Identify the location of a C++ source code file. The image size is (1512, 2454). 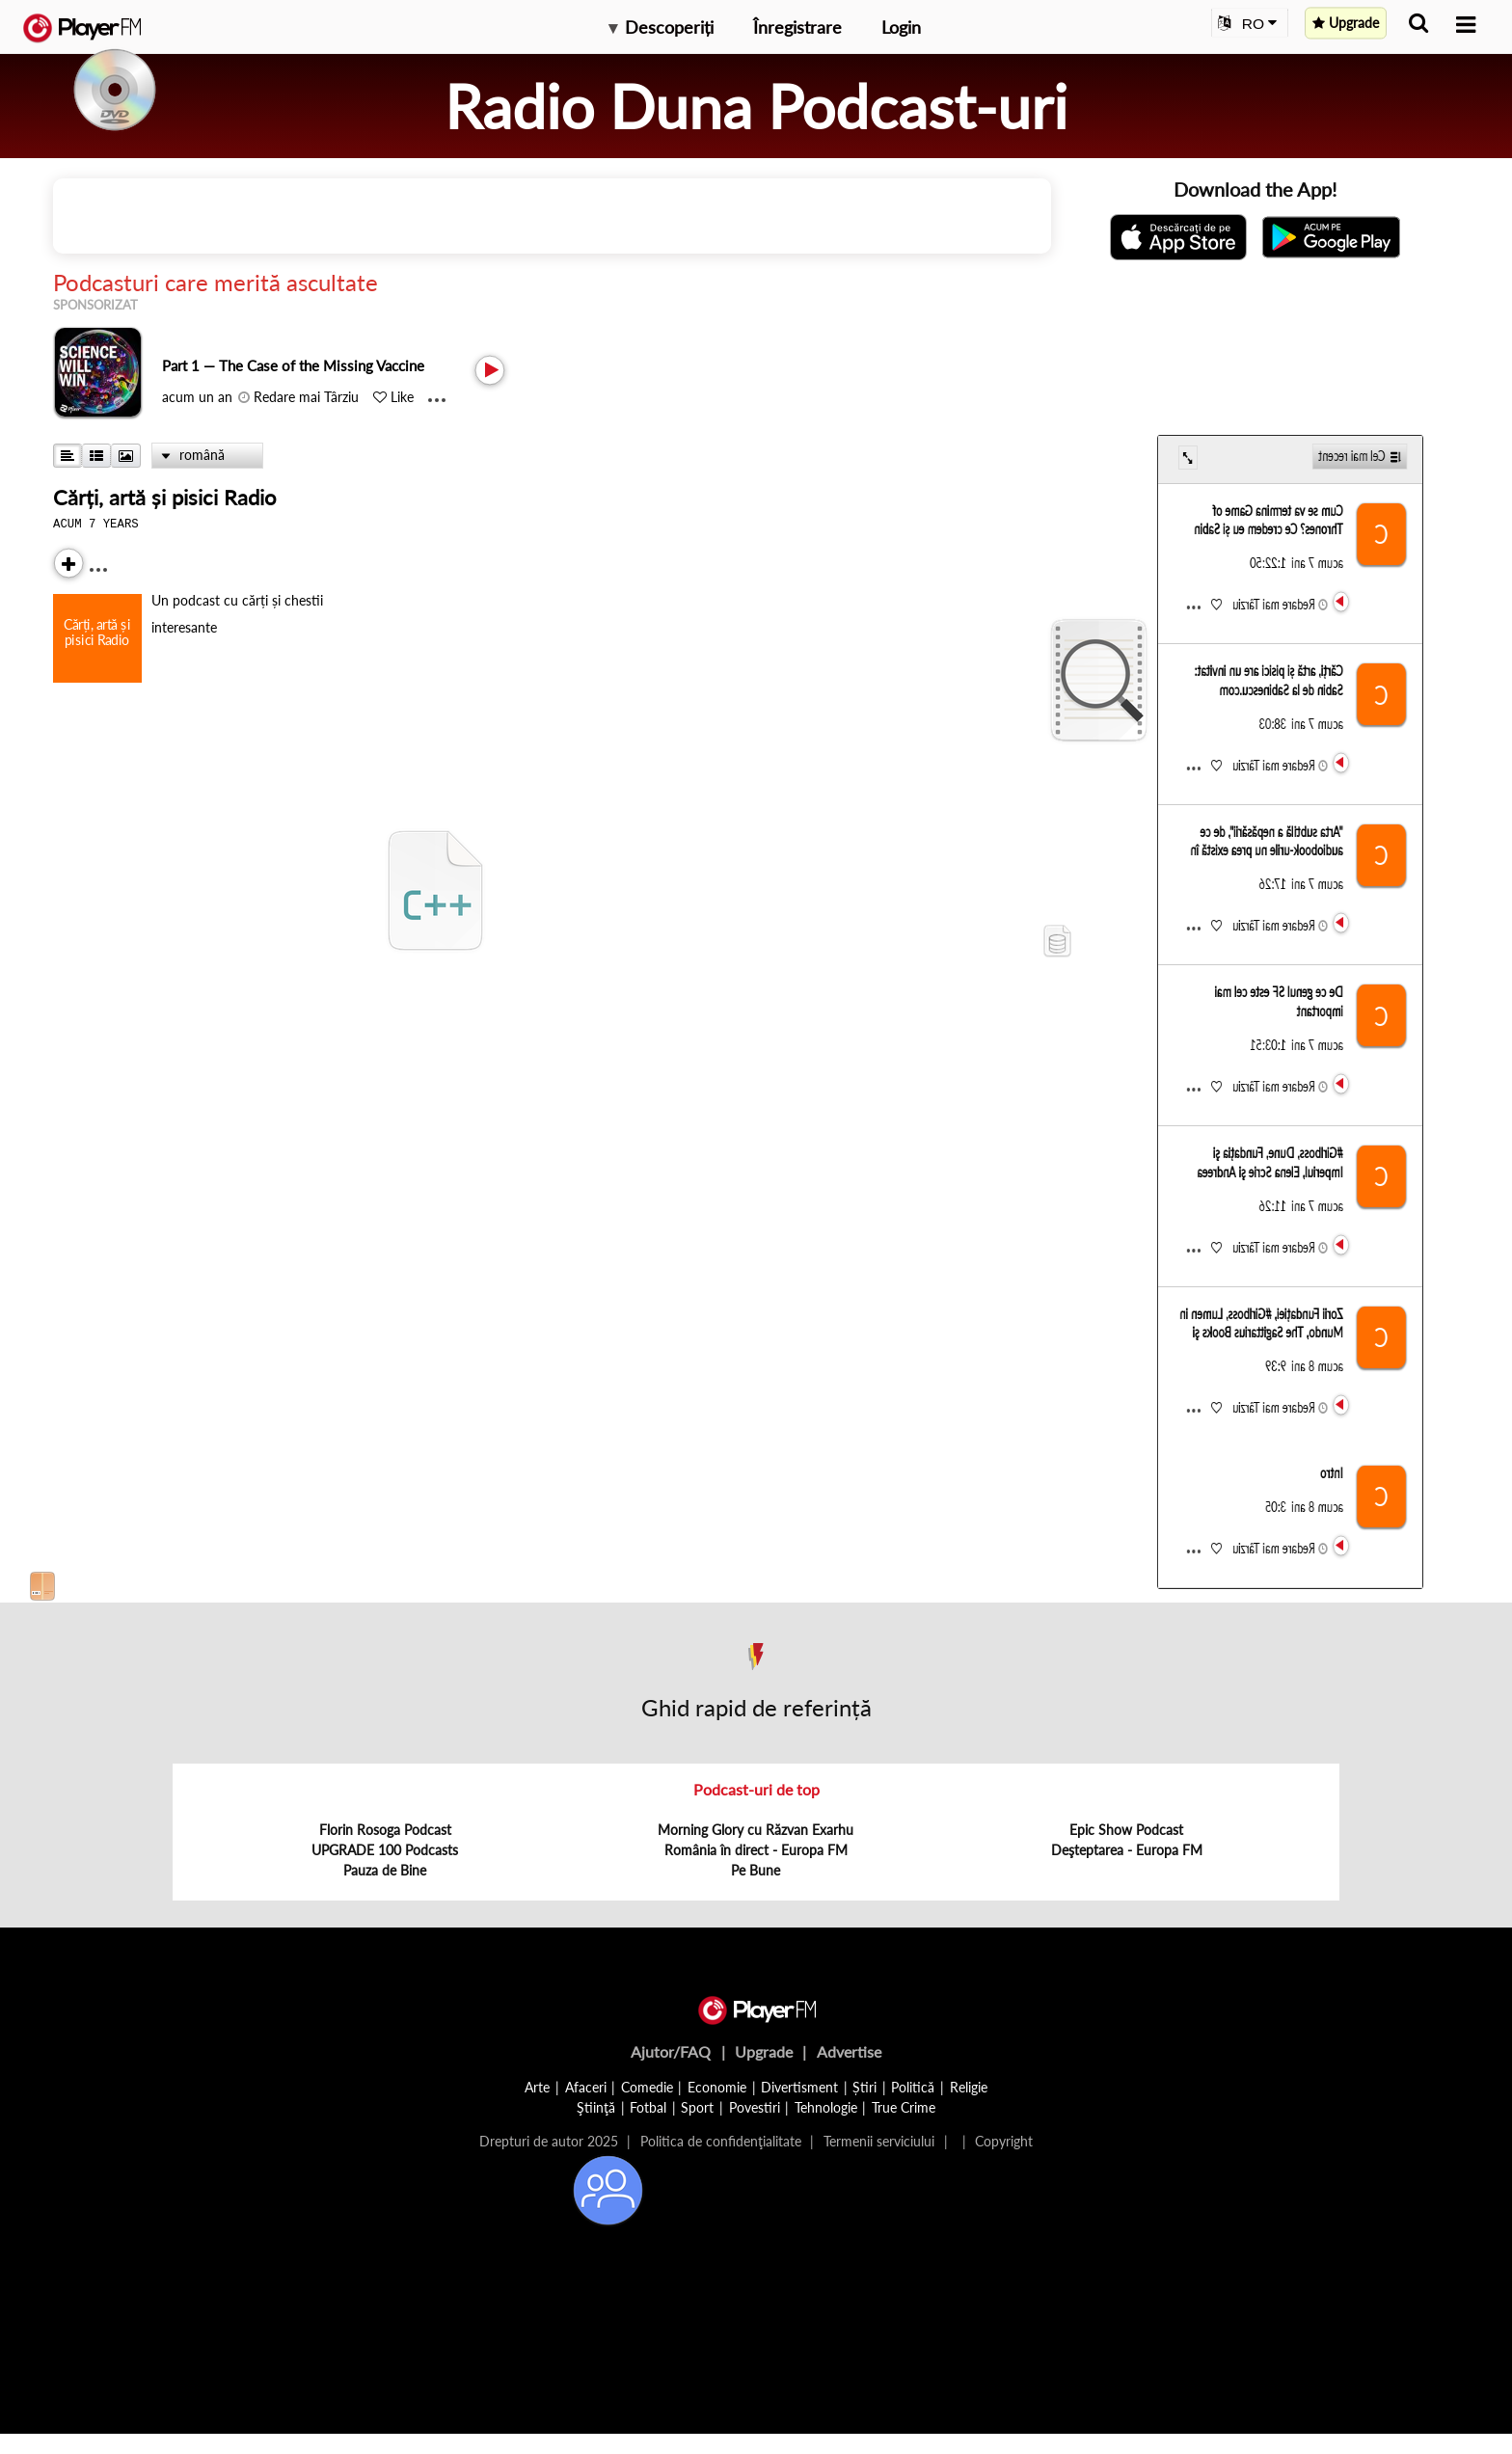
(435, 890).